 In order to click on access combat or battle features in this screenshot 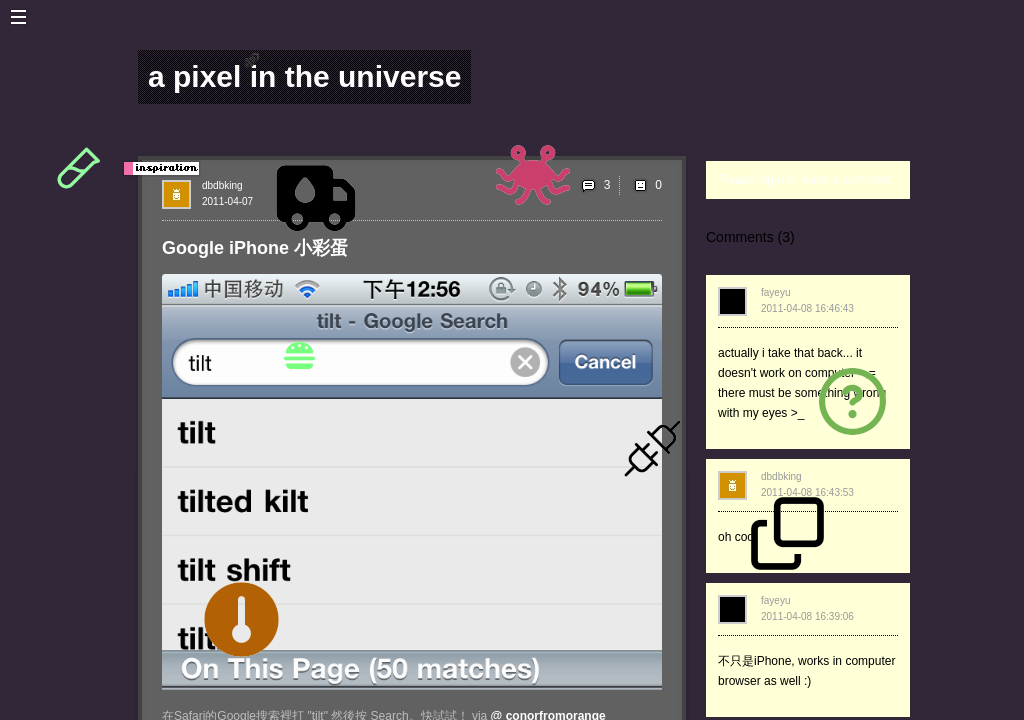, I will do `click(252, 60)`.